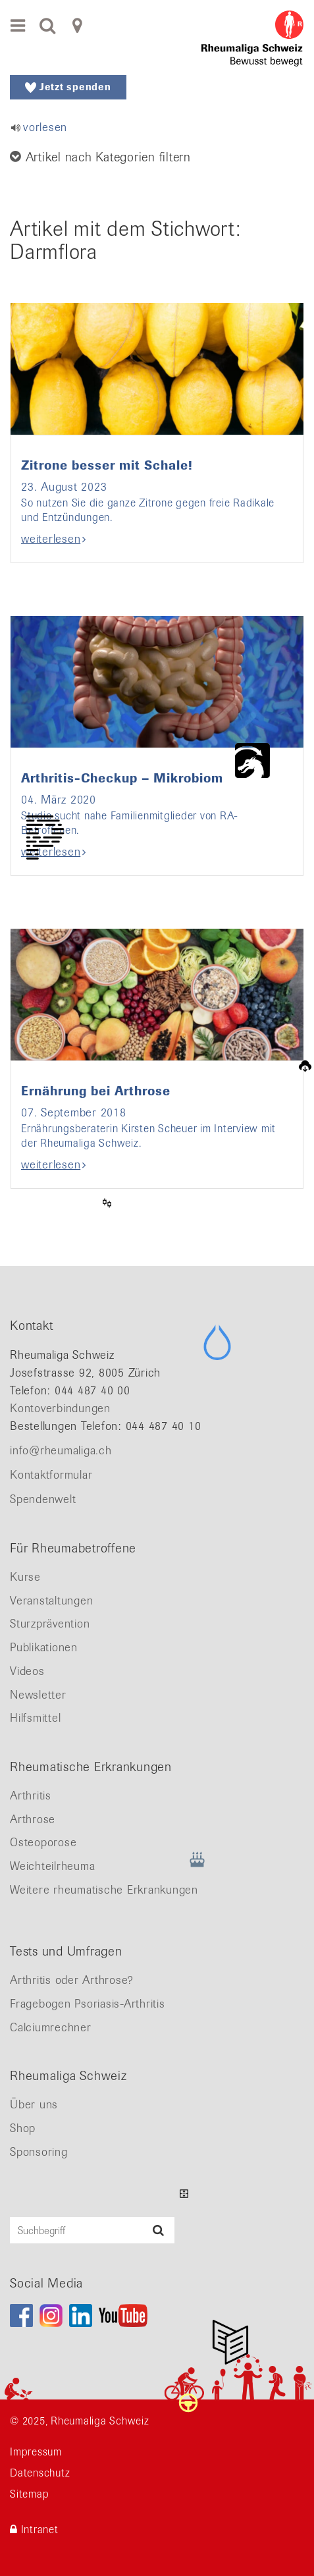  Describe the element at coordinates (230, 2342) in the screenshot. I see `open carrd website builder` at that location.